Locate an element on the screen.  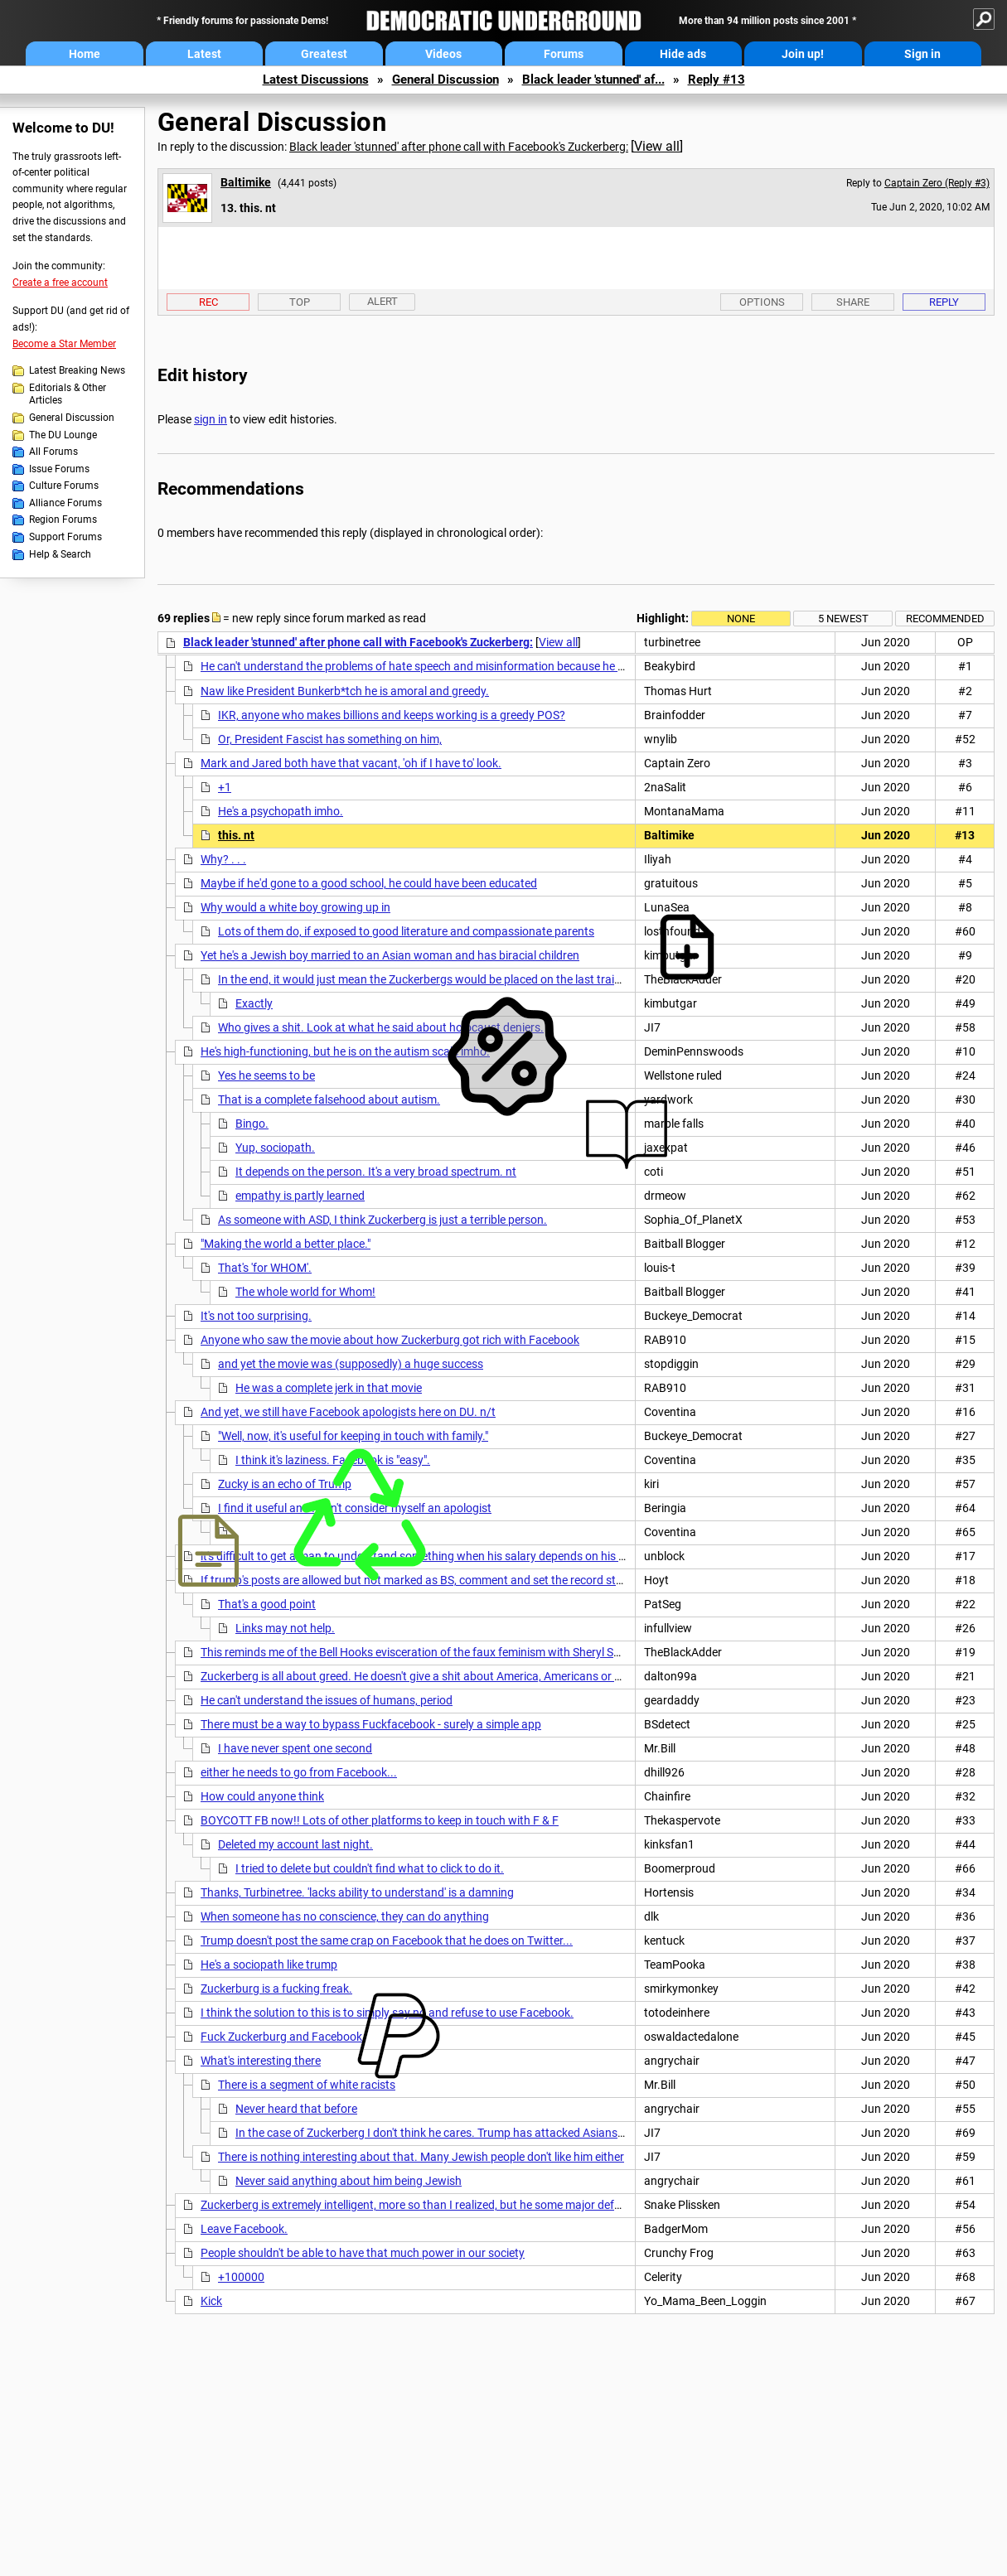
view document or text file is located at coordinates (208, 1550).